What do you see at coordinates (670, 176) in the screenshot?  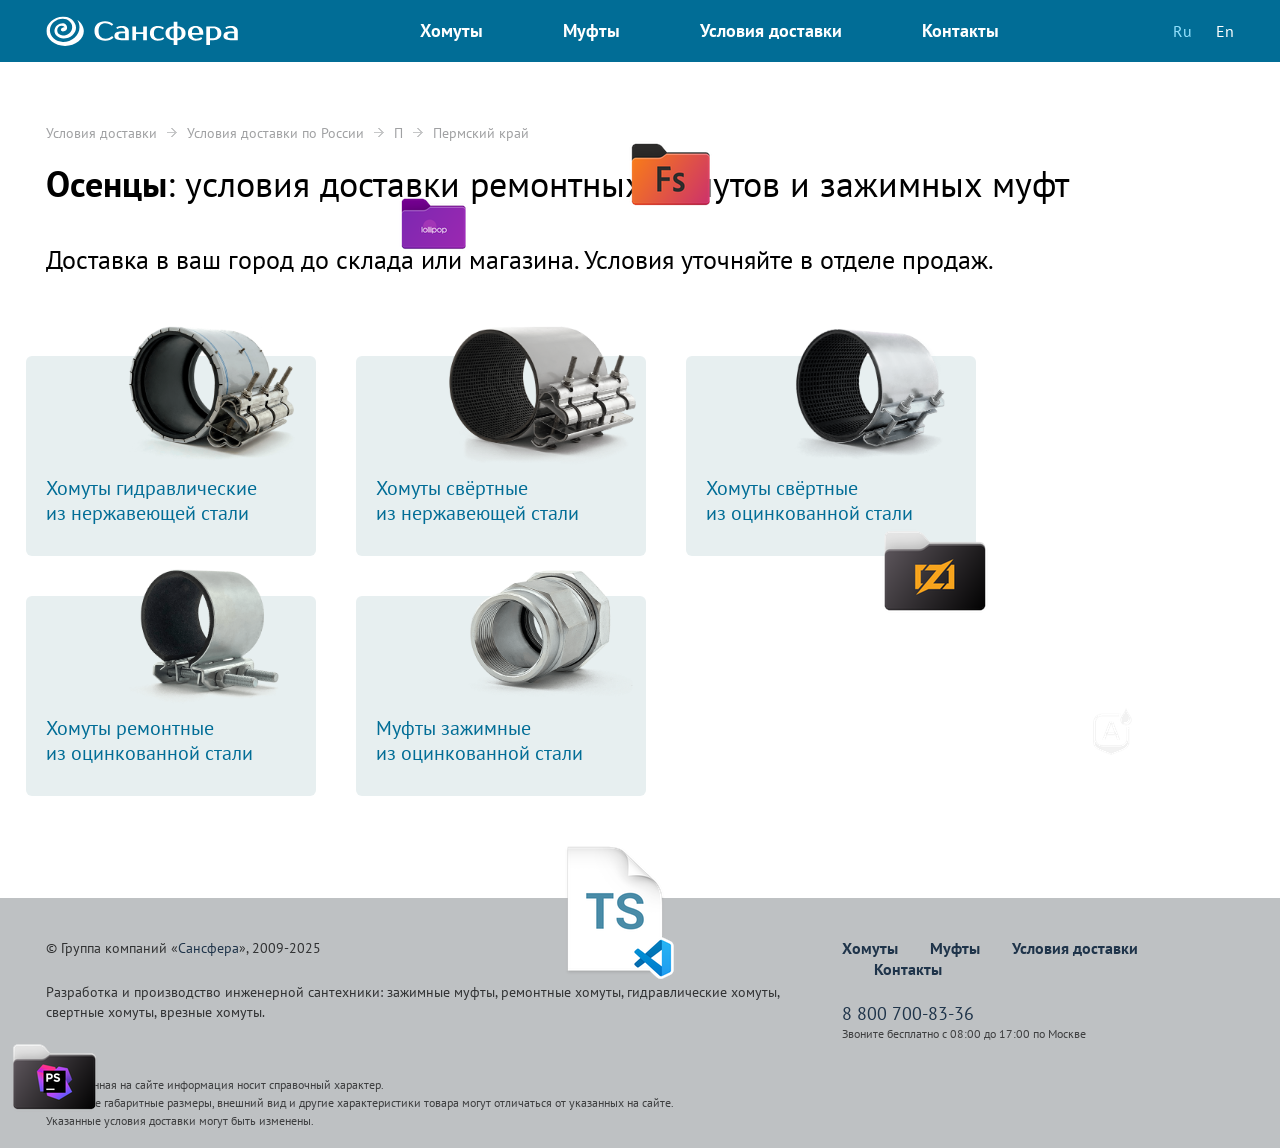 I see `open adobe fuse project folder` at bounding box center [670, 176].